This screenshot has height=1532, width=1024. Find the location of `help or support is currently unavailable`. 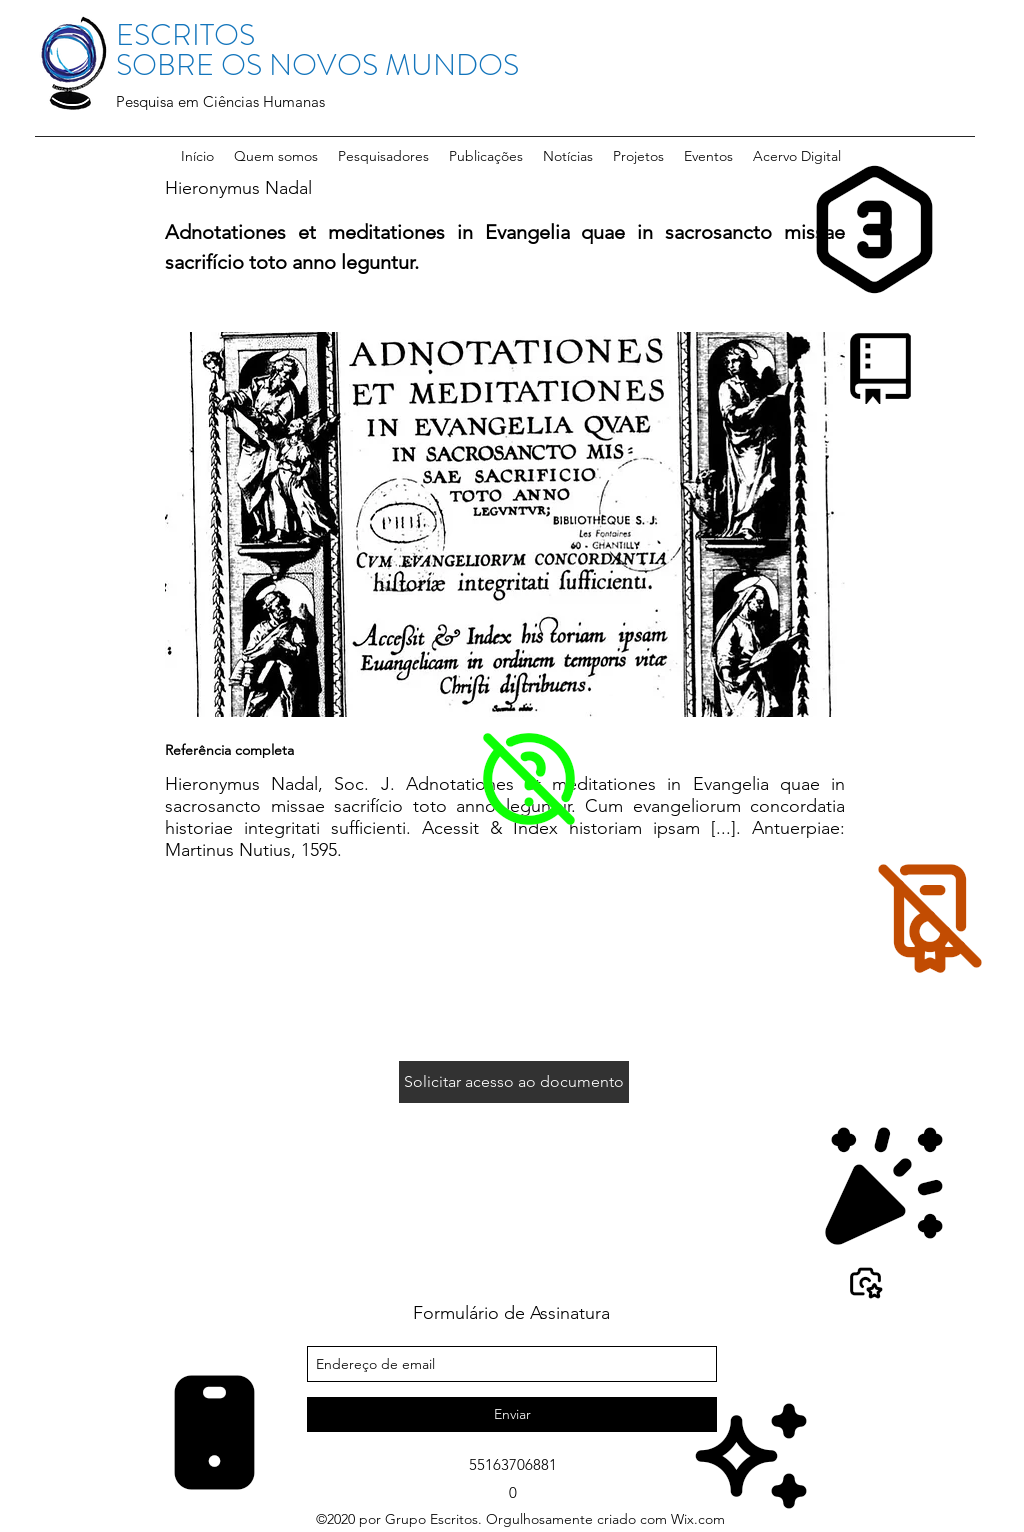

help or support is currently unavailable is located at coordinates (529, 779).